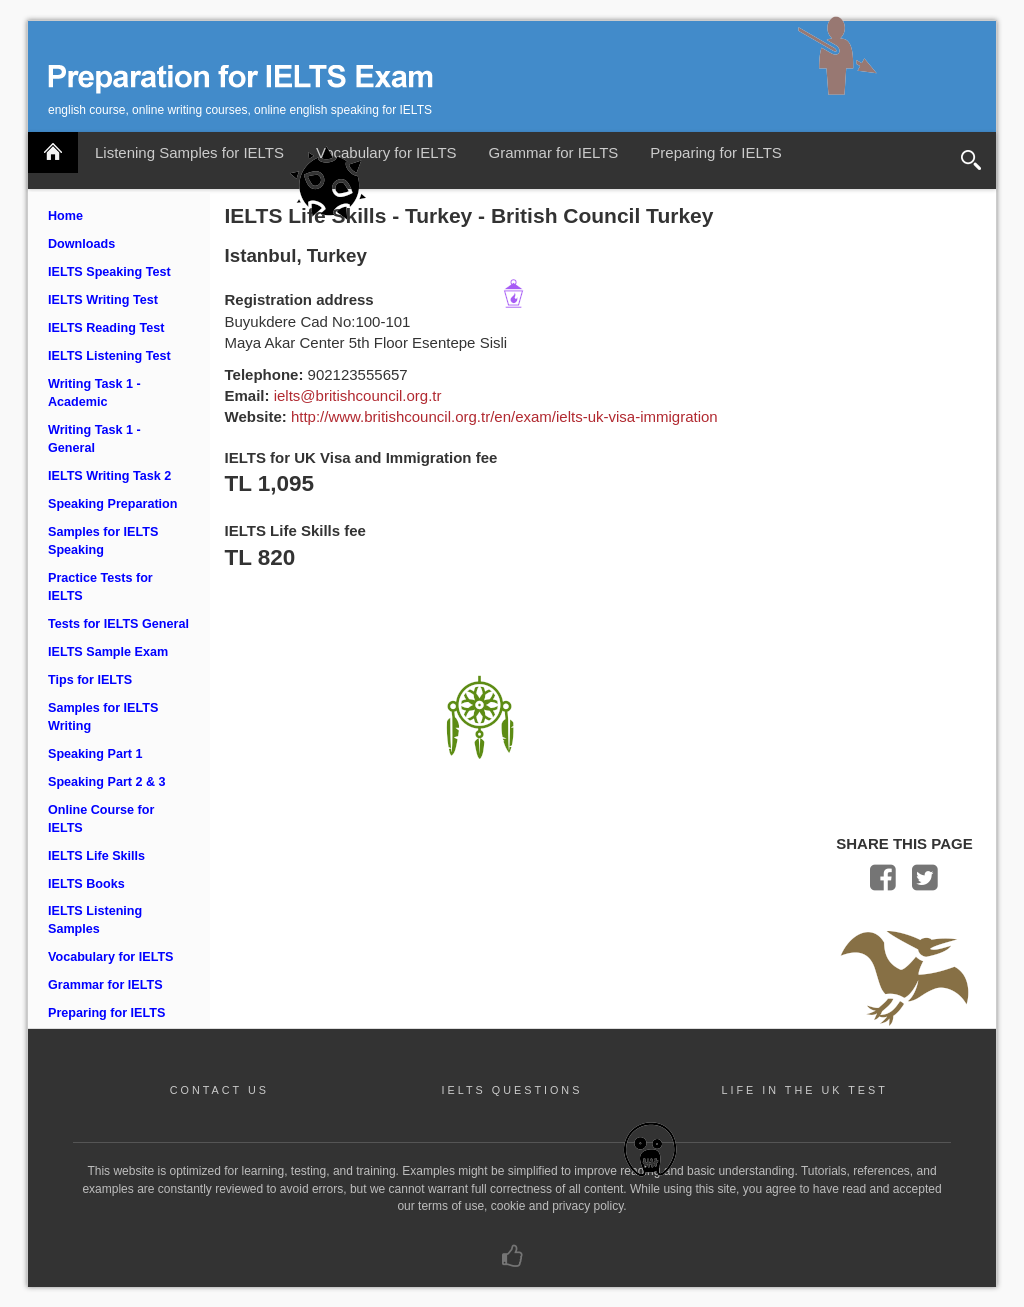  I want to click on represents a hazard or damage-dealing obstacle in gameplay, so click(328, 183).